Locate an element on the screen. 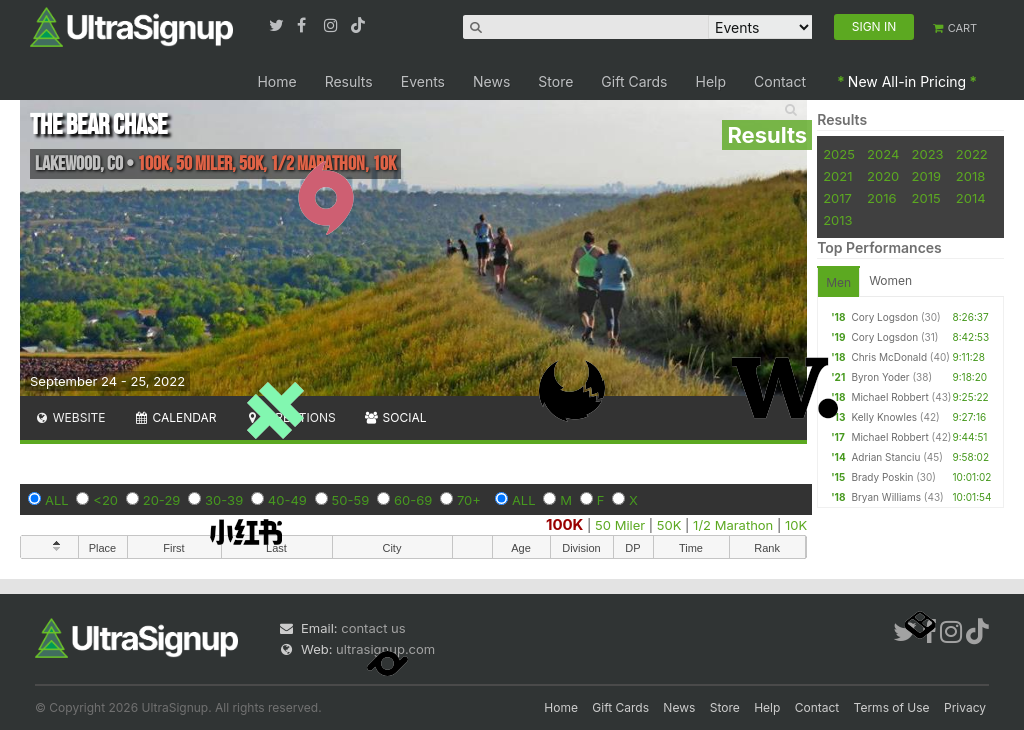 This screenshot has width=1024, height=730. open xiaohongshu app is located at coordinates (246, 532).